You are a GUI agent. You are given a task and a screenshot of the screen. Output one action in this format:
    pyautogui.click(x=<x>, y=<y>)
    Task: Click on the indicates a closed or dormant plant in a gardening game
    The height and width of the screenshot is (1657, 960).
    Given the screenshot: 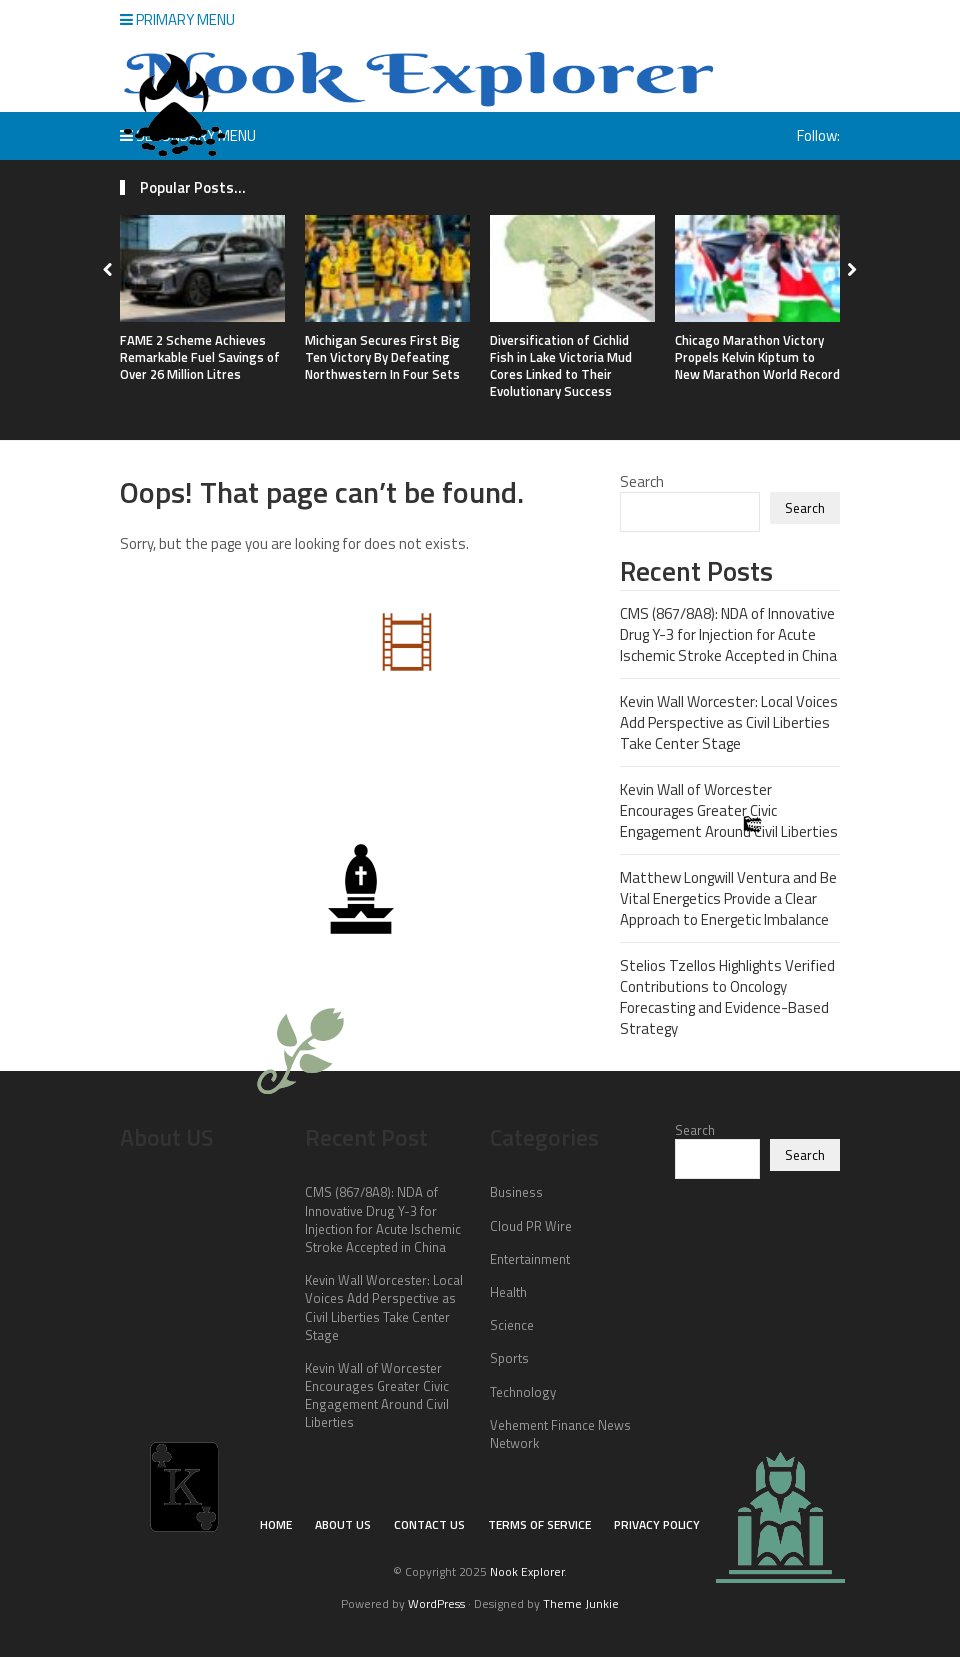 What is the action you would take?
    pyautogui.click(x=301, y=1052)
    